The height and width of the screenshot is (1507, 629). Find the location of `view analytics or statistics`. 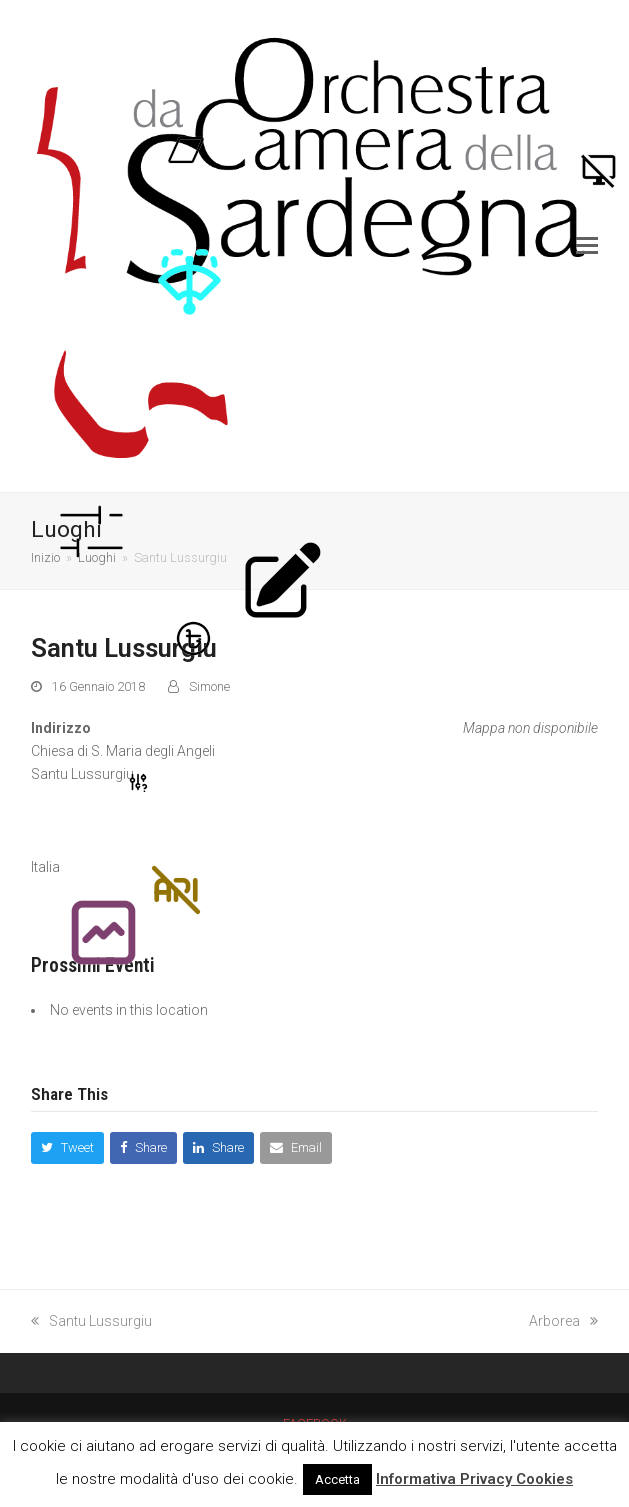

view analytics or statistics is located at coordinates (103, 932).